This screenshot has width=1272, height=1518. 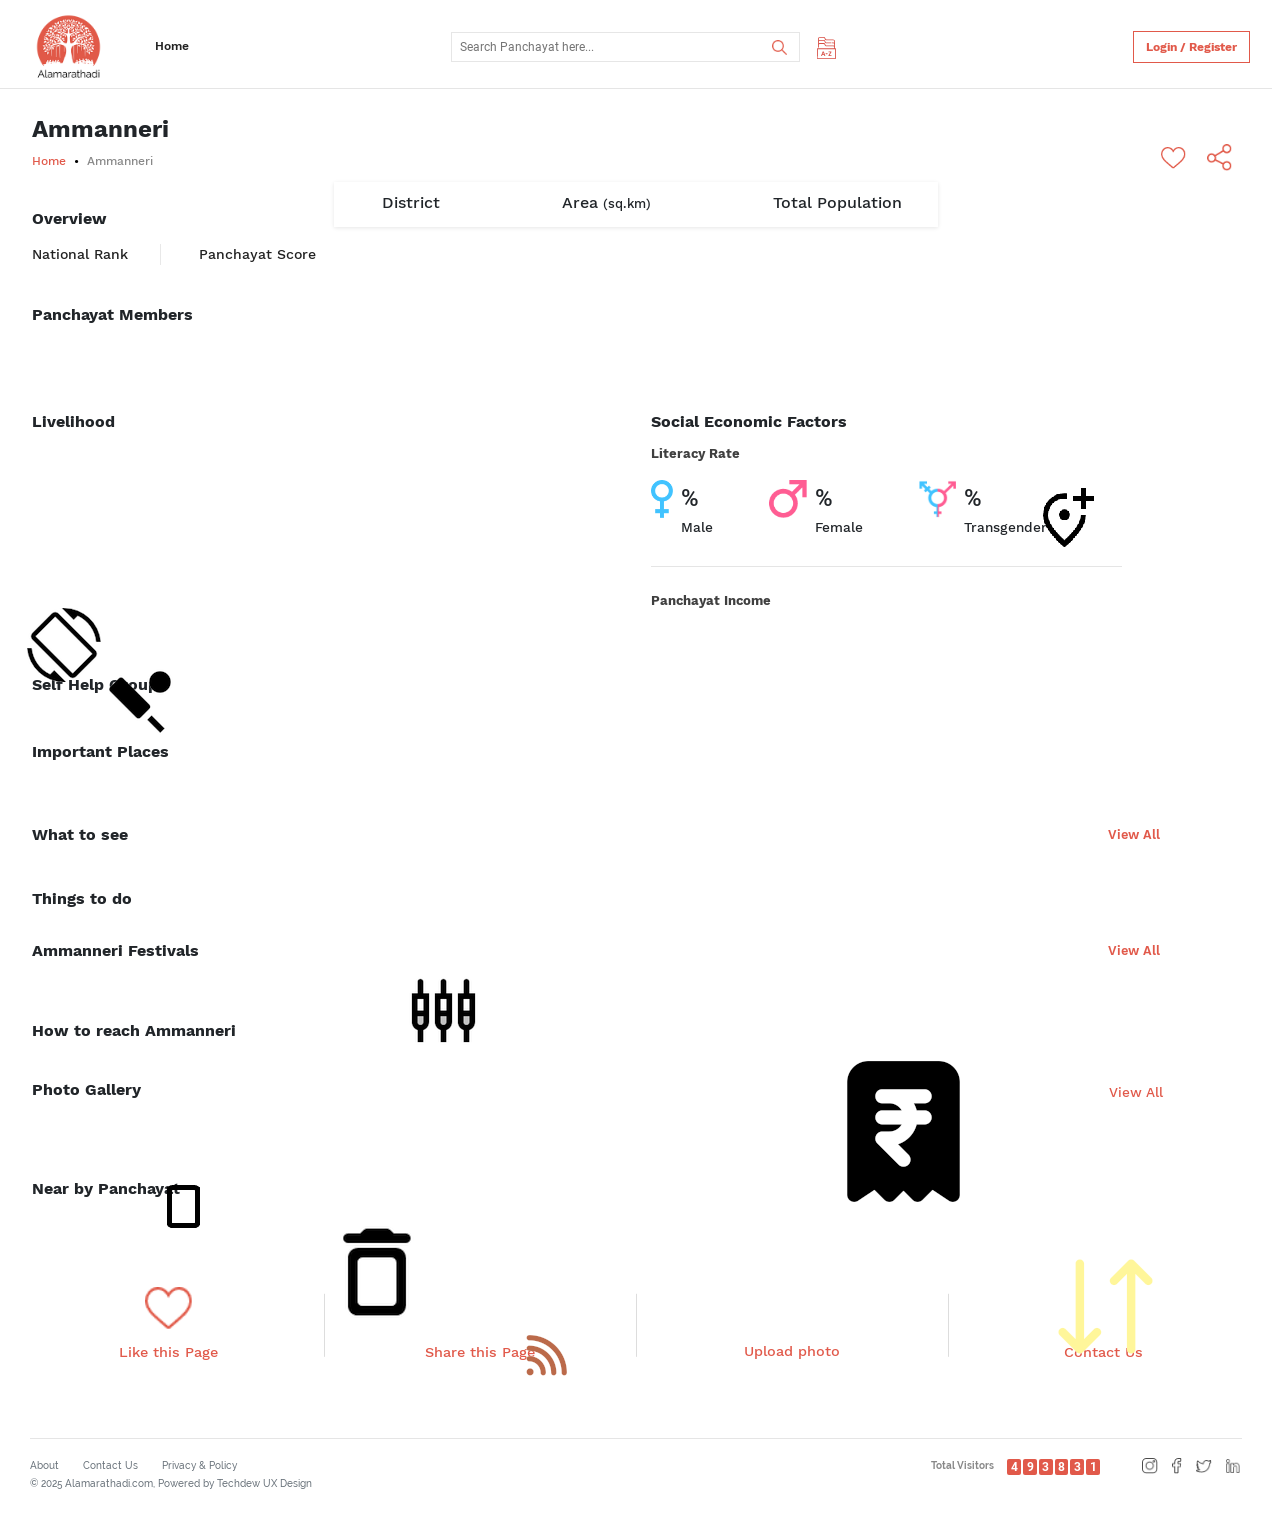 What do you see at coordinates (64, 645) in the screenshot?
I see `rotate screen orientation` at bounding box center [64, 645].